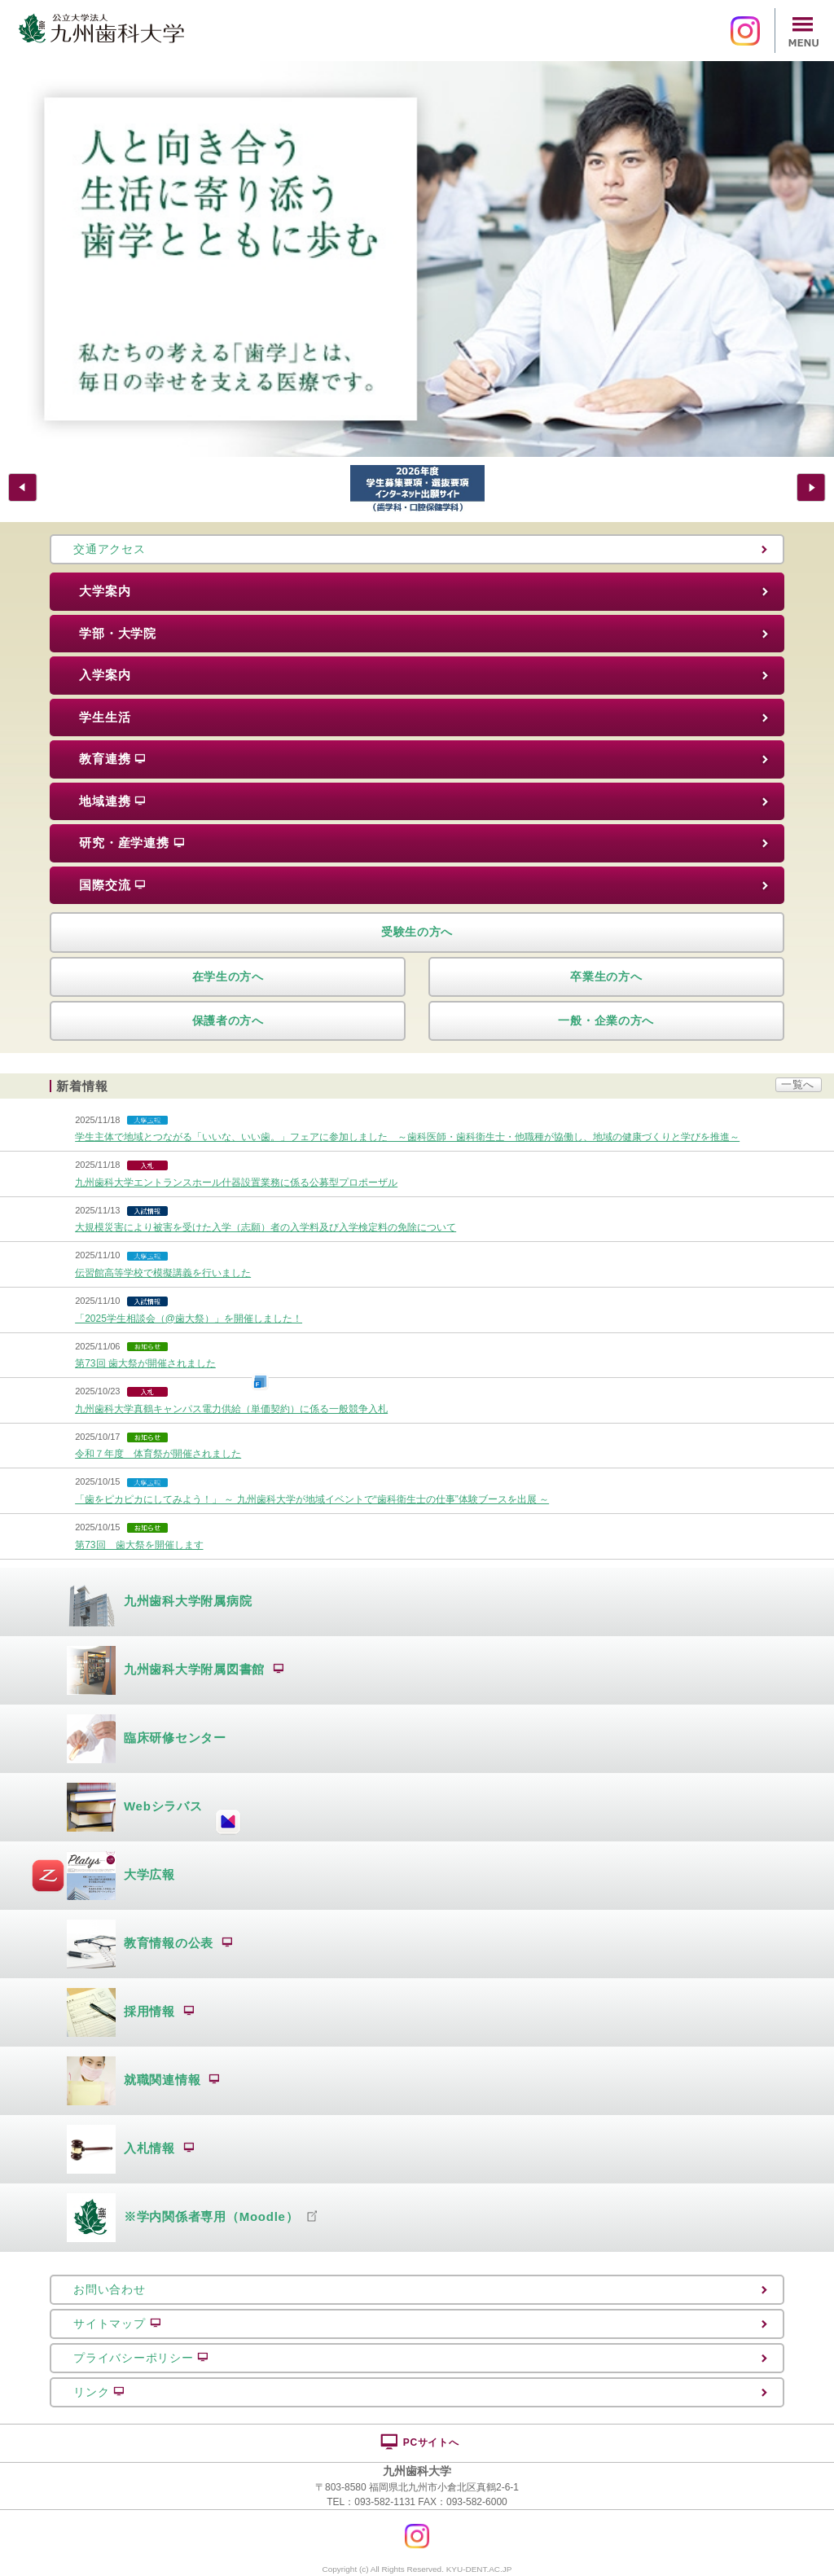  What do you see at coordinates (228, 1822) in the screenshot?
I see `open Moon FM podcast app` at bounding box center [228, 1822].